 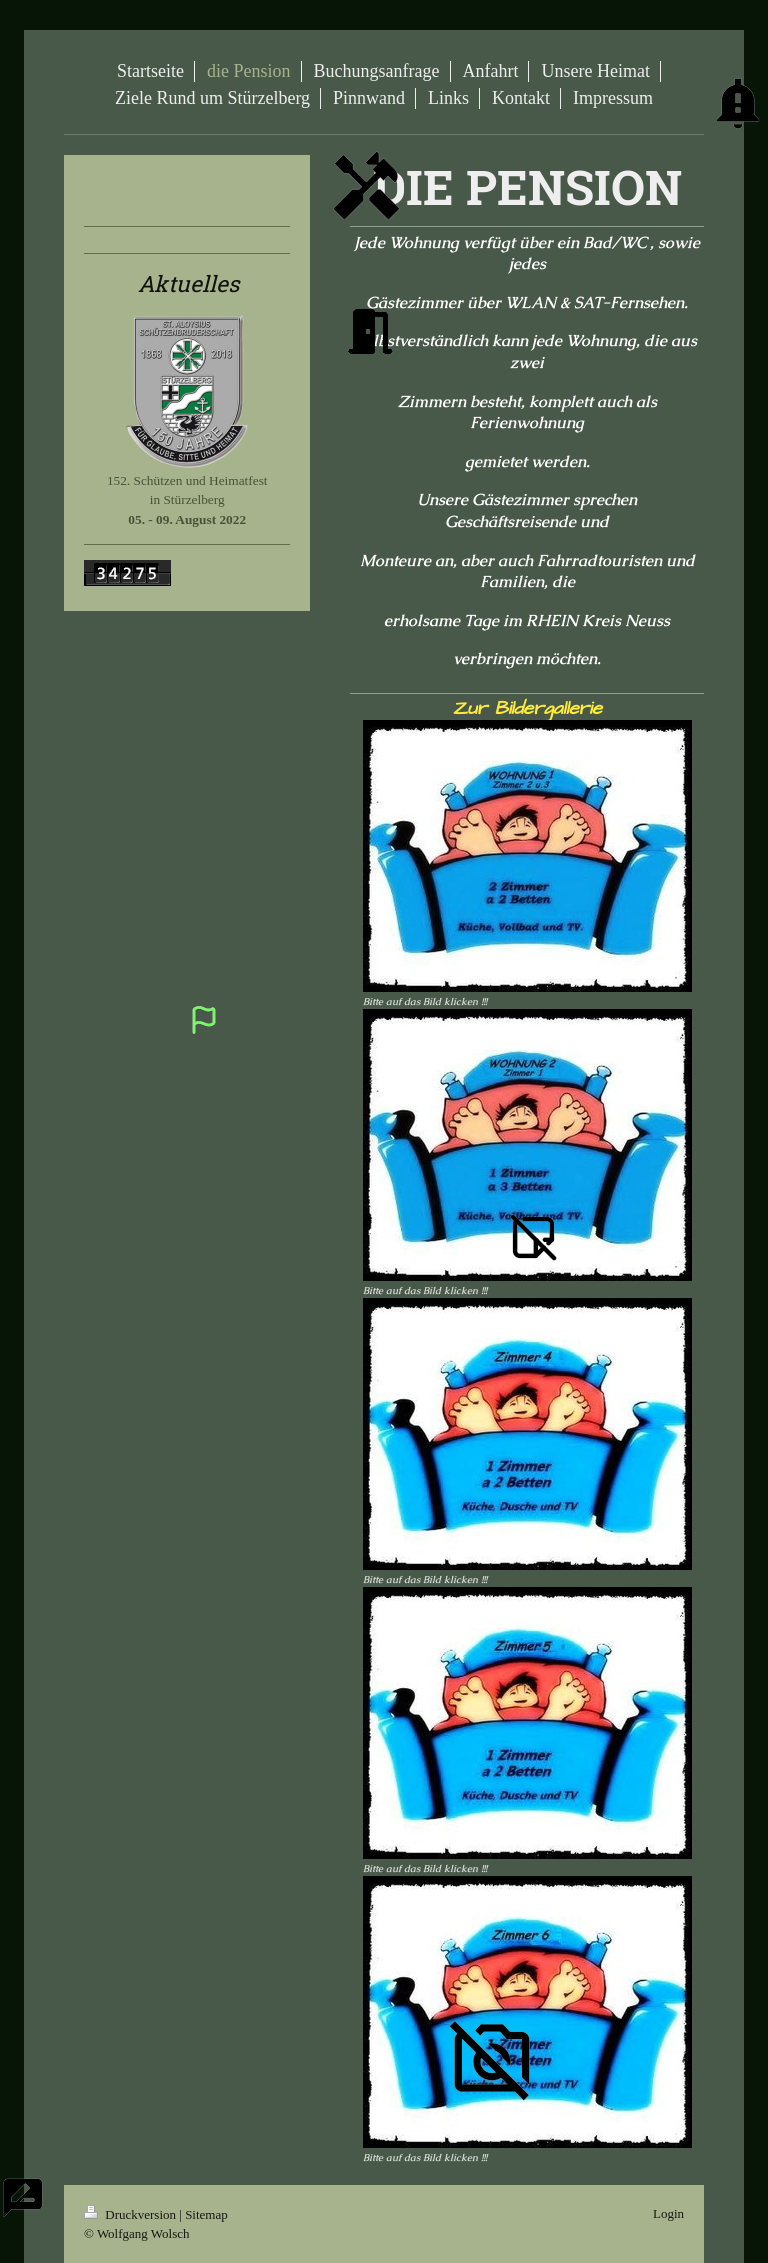 What do you see at coordinates (23, 2198) in the screenshot?
I see `write a review or feedback` at bounding box center [23, 2198].